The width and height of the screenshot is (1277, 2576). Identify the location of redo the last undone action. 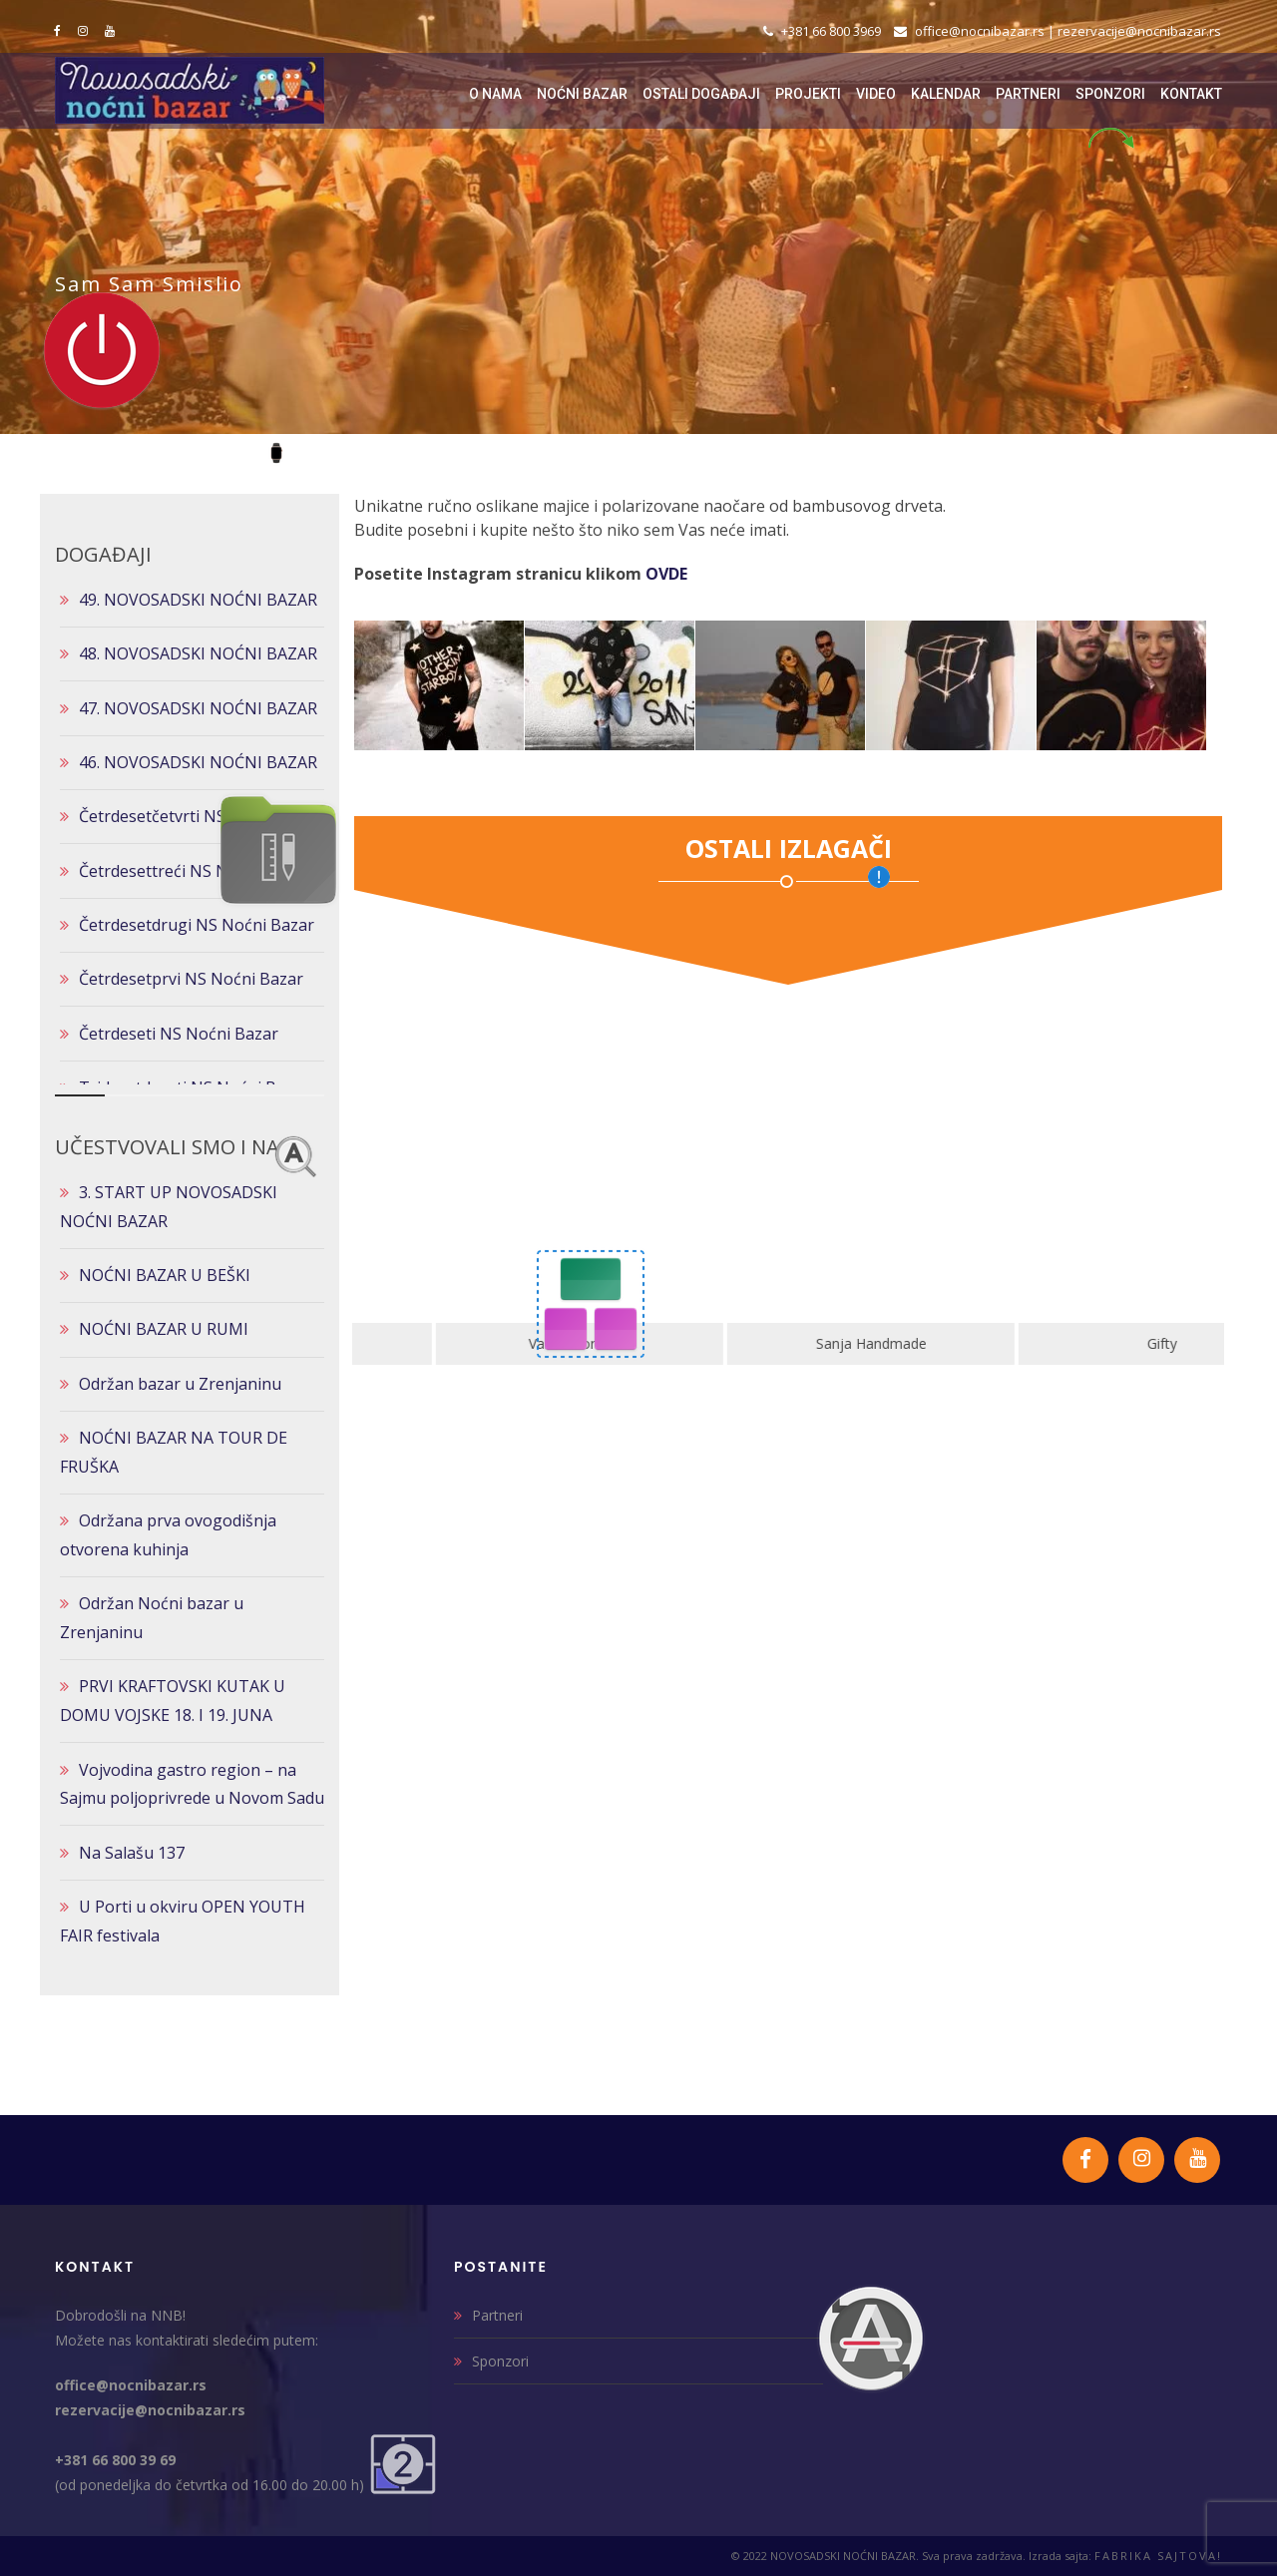
(1111, 138).